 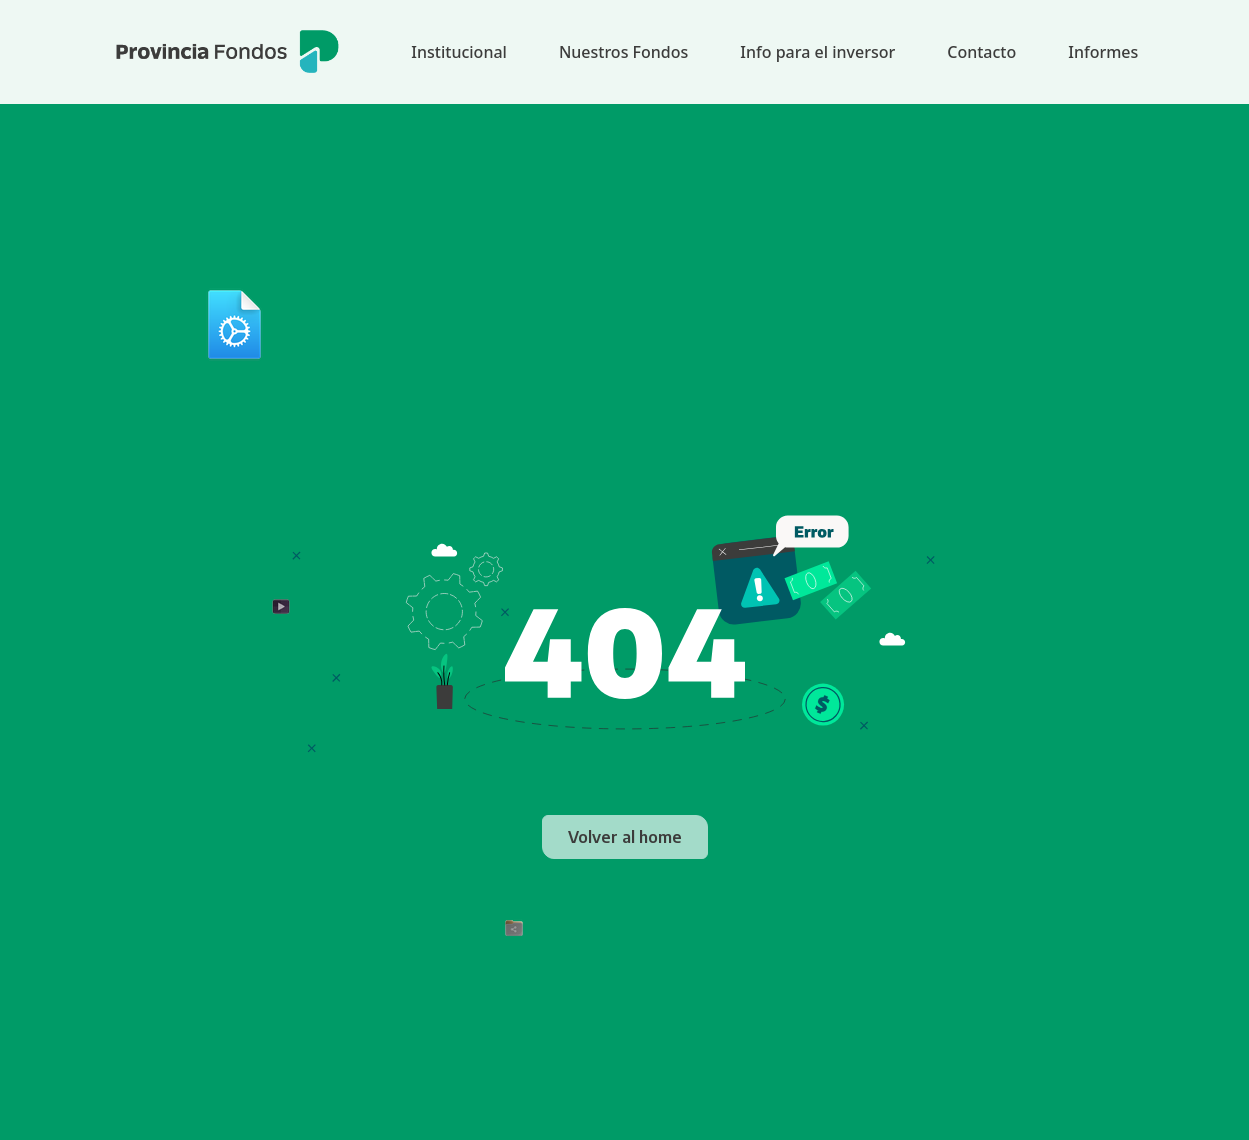 What do you see at coordinates (514, 928) in the screenshot?
I see `open your public shared folder` at bounding box center [514, 928].